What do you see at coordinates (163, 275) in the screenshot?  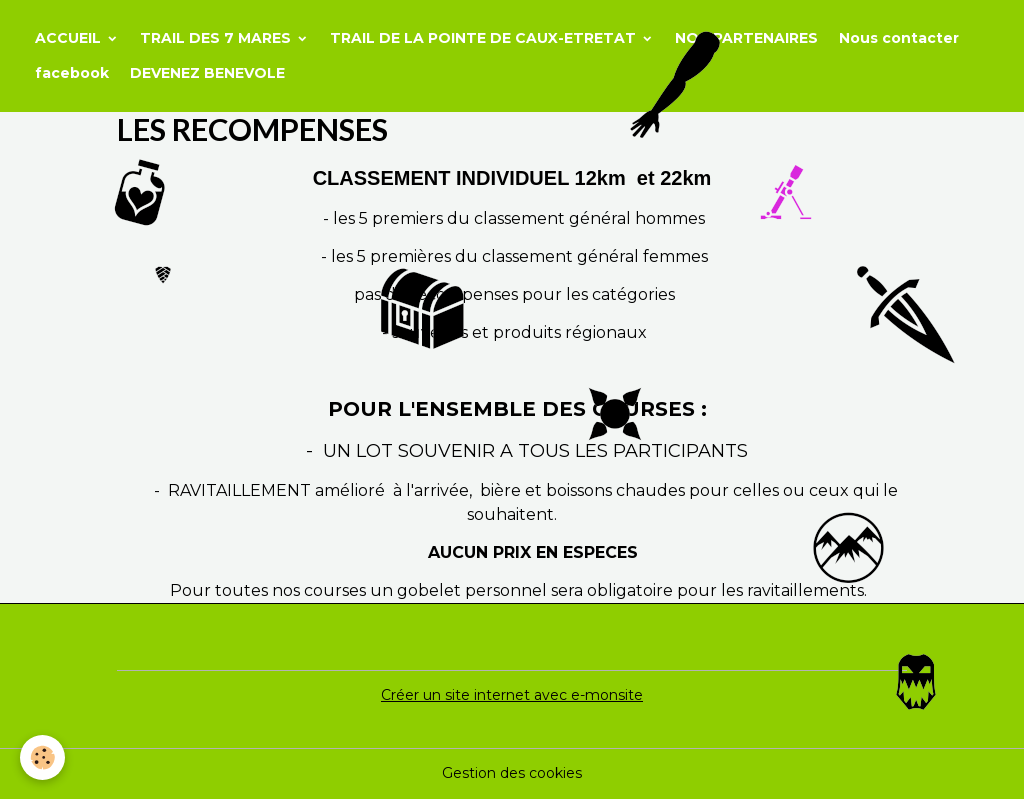 I see `equip or view layered armor sets` at bounding box center [163, 275].